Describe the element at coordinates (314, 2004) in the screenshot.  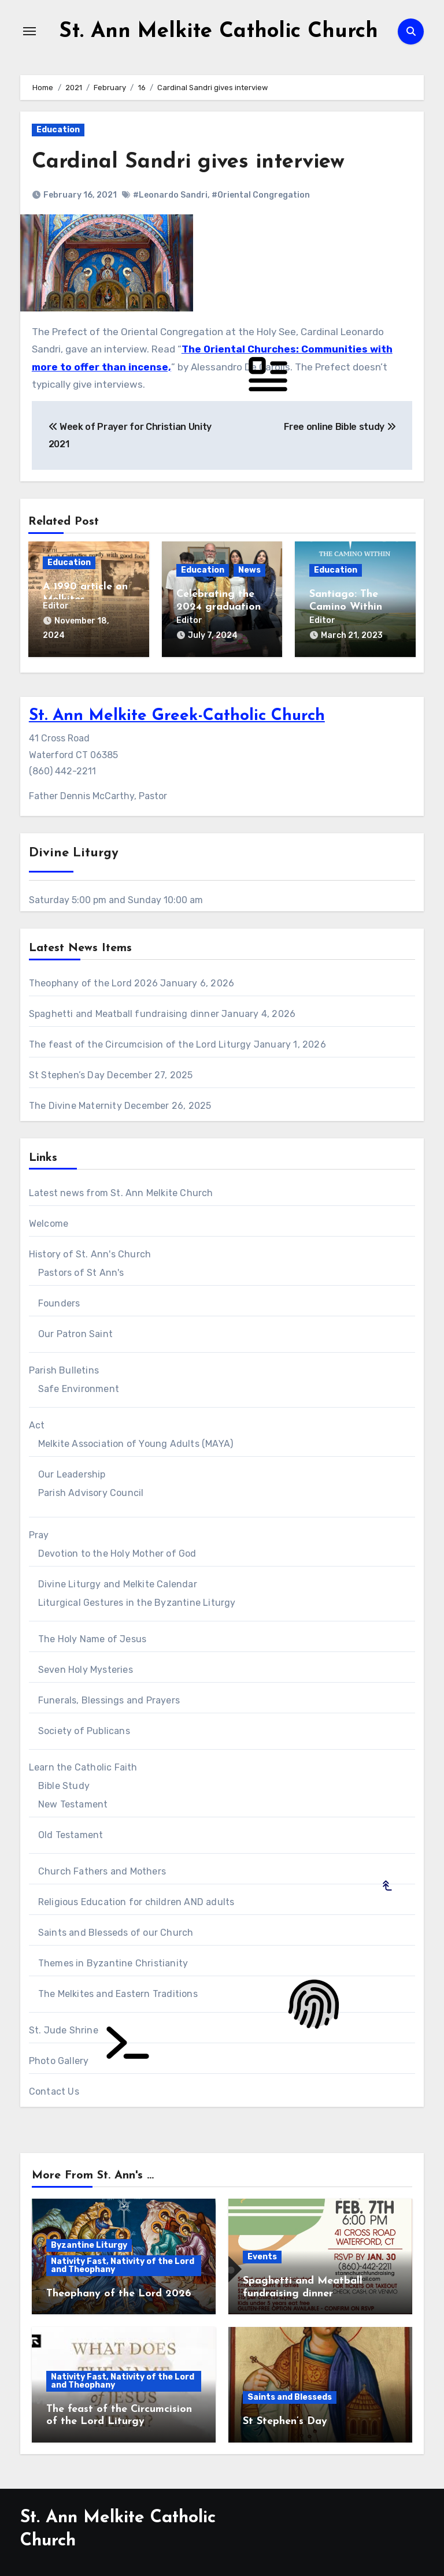
I see `authenticate with biometric fingerprint` at that location.